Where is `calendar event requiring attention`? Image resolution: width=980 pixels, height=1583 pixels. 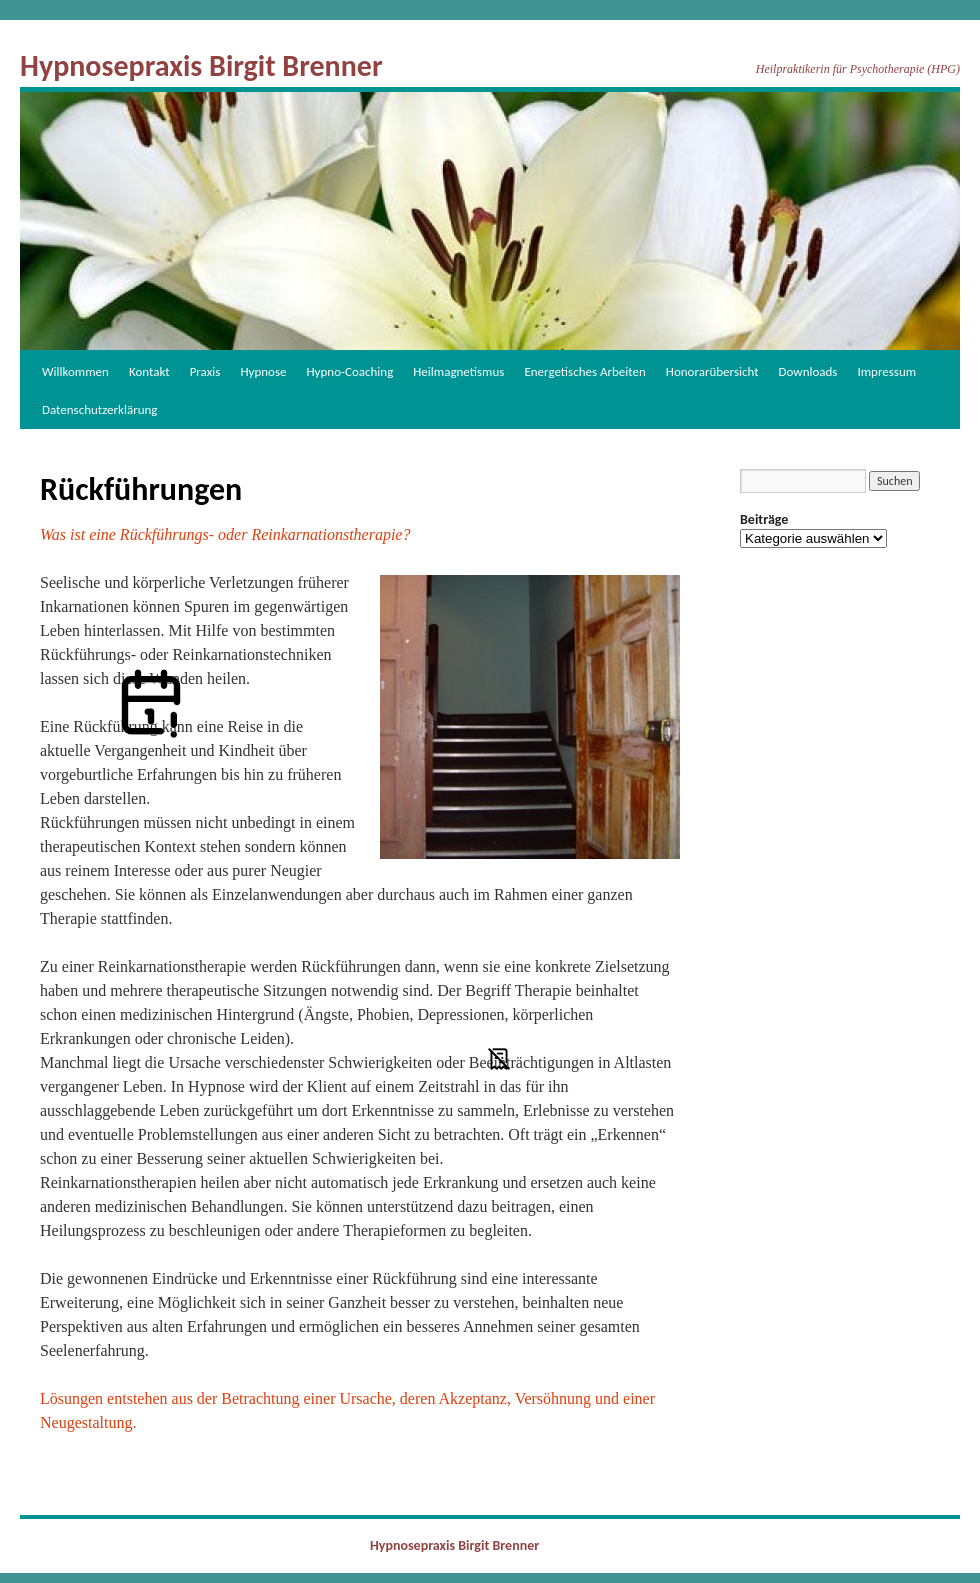
calendar event requiring attention is located at coordinates (151, 702).